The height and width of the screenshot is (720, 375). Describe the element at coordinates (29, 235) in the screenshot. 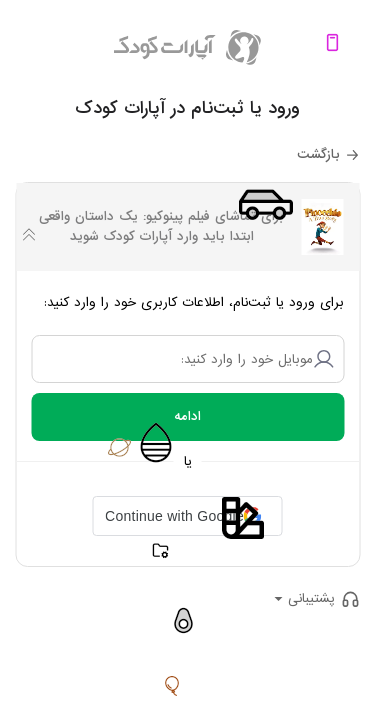

I see `collapse or minimize an expanded section` at that location.